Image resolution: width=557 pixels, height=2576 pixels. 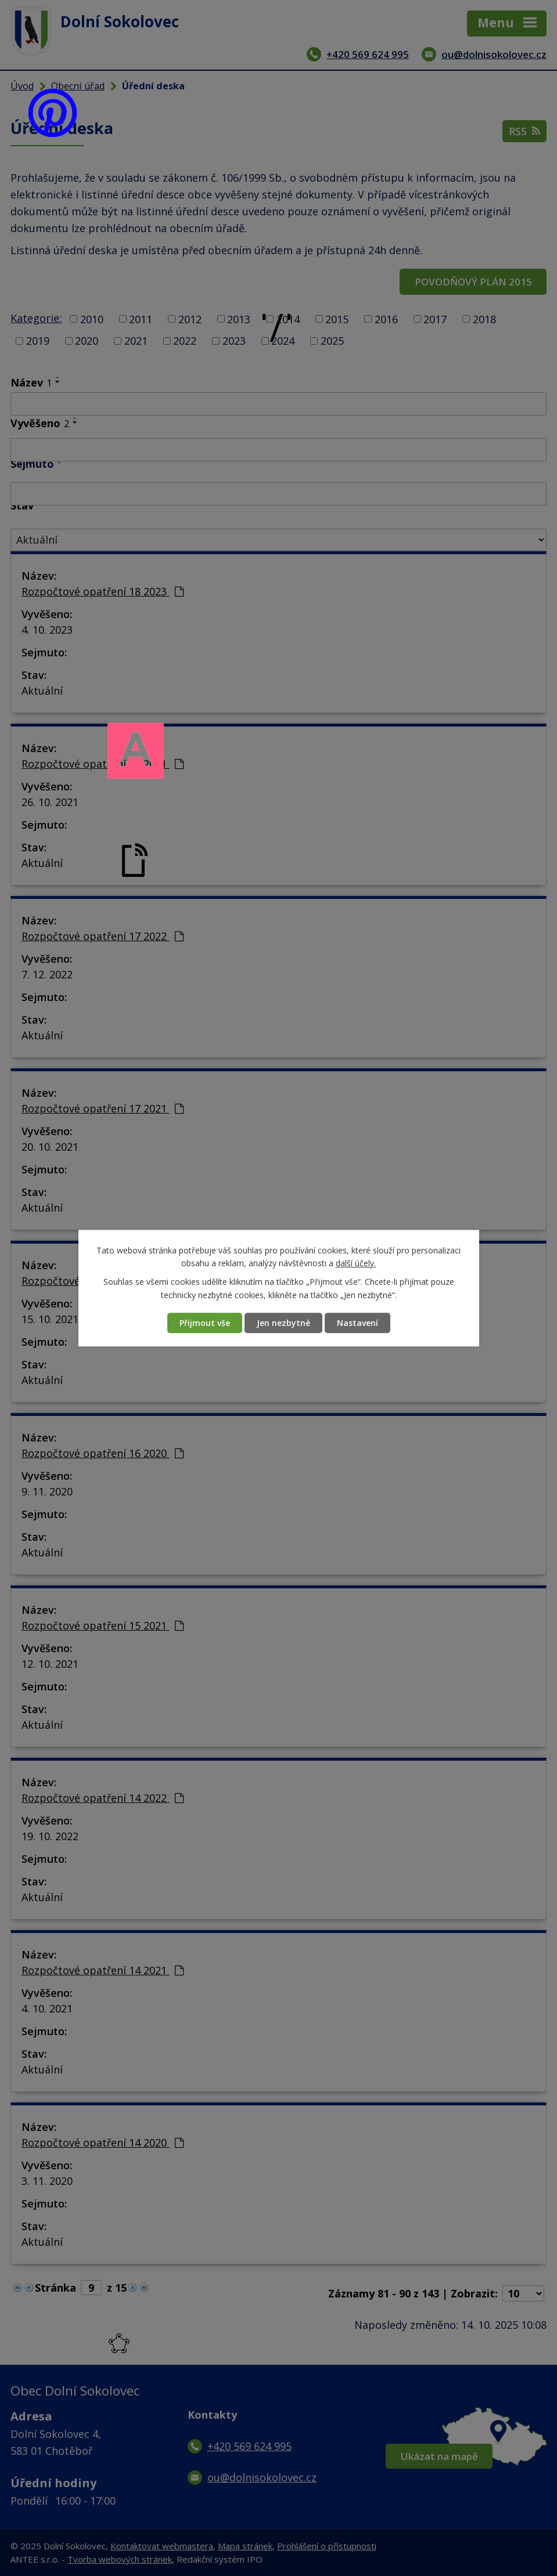 I want to click on enable character recognition or OCR, so click(x=135, y=750).